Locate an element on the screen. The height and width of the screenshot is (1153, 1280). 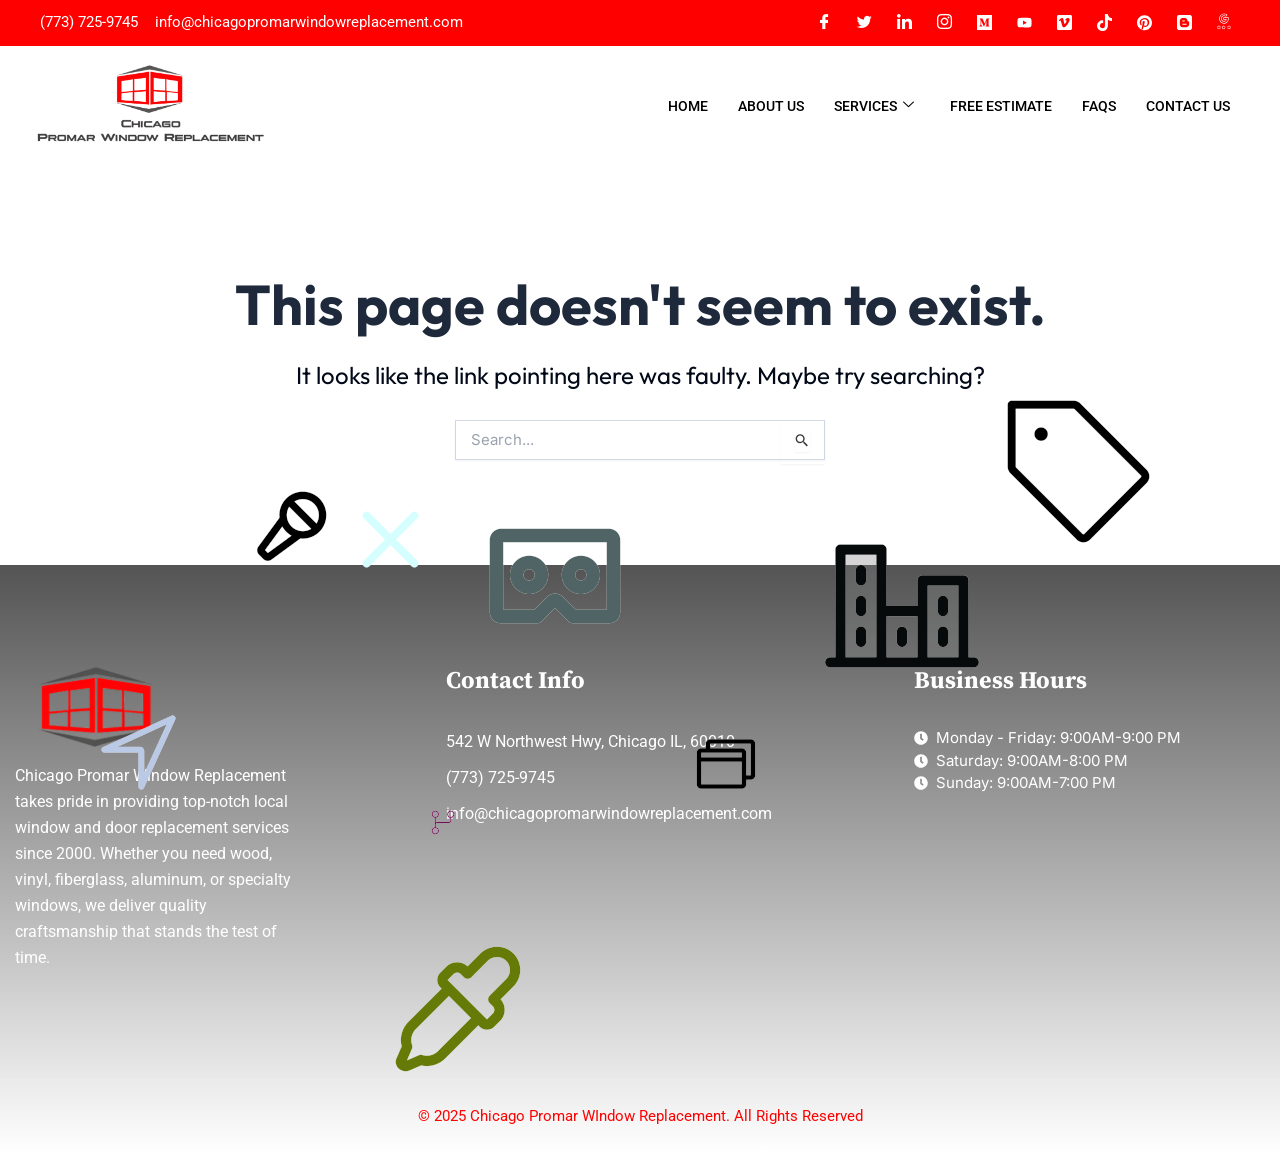
close the current window or dialog is located at coordinates (390, 539).